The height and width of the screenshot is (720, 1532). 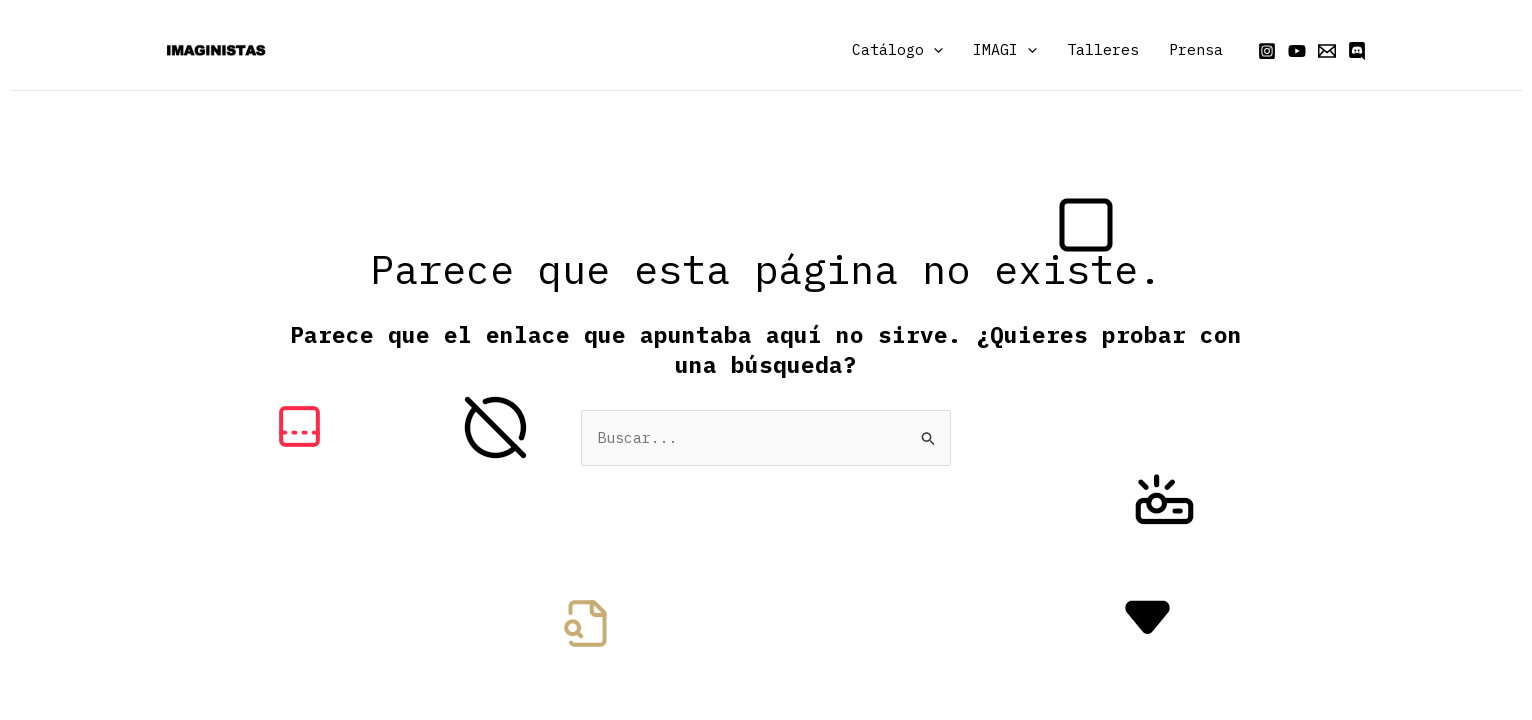 I want to click on indicates a disabled or inactive state, so click(x=495, y=427).